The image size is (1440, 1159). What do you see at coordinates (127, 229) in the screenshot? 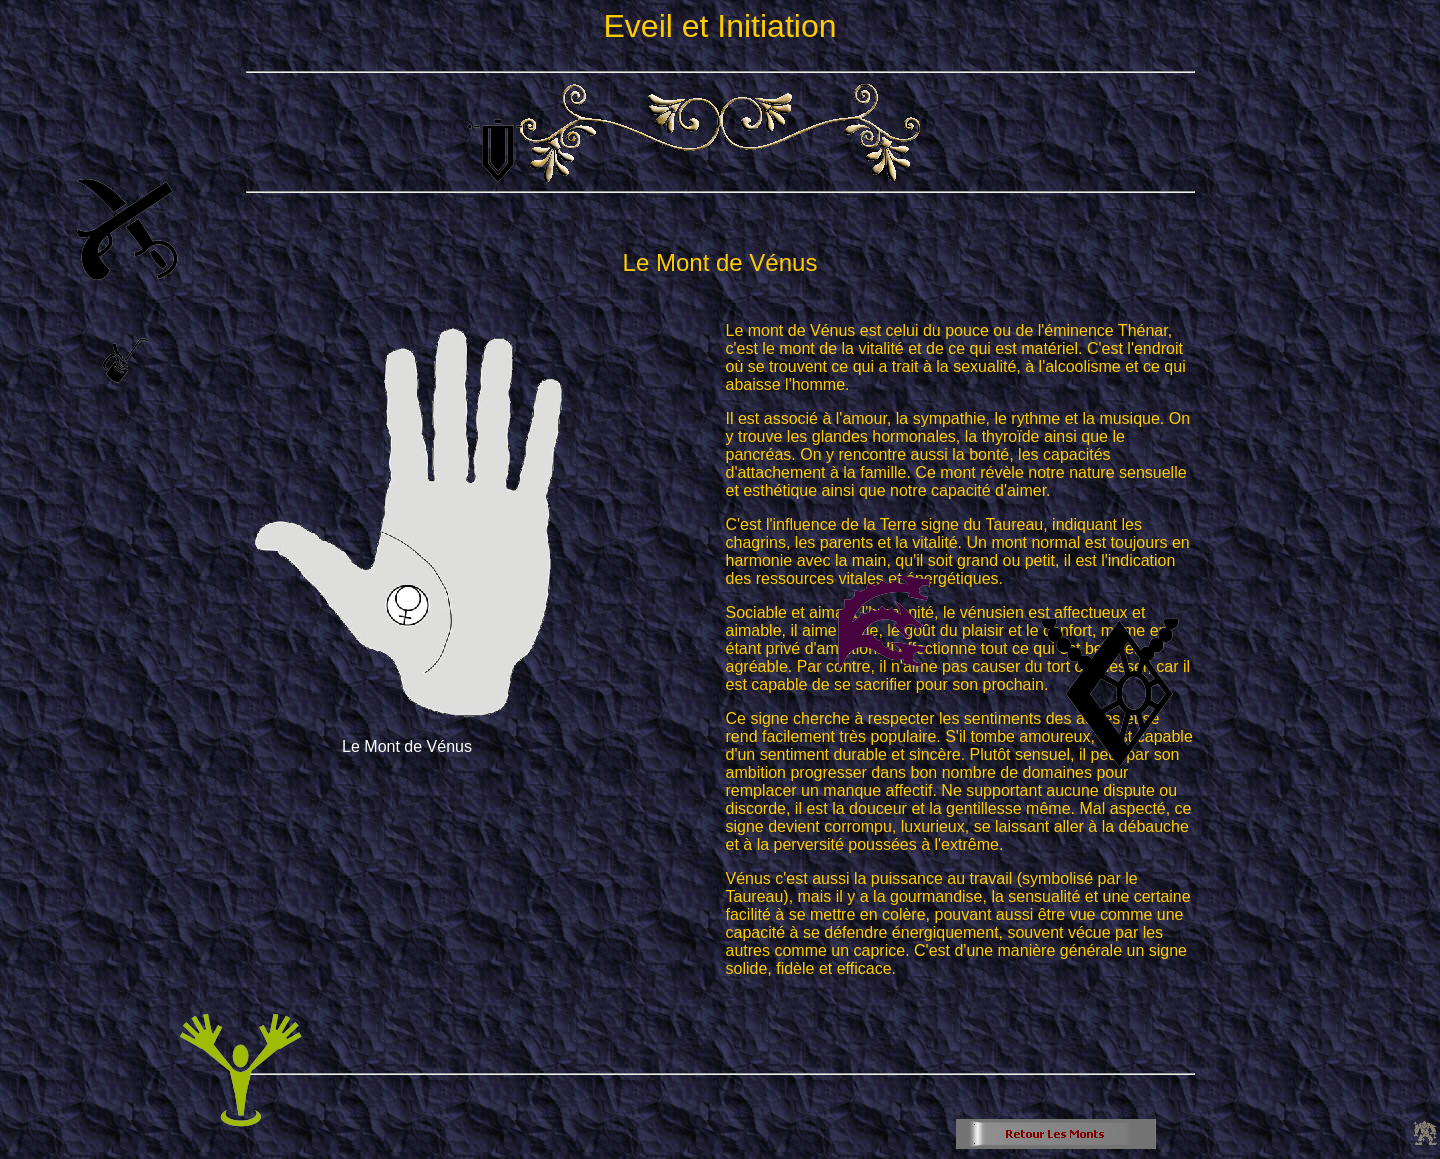
I see `access pirate or swashbuckler game mode` at bounding box center [127, 229].